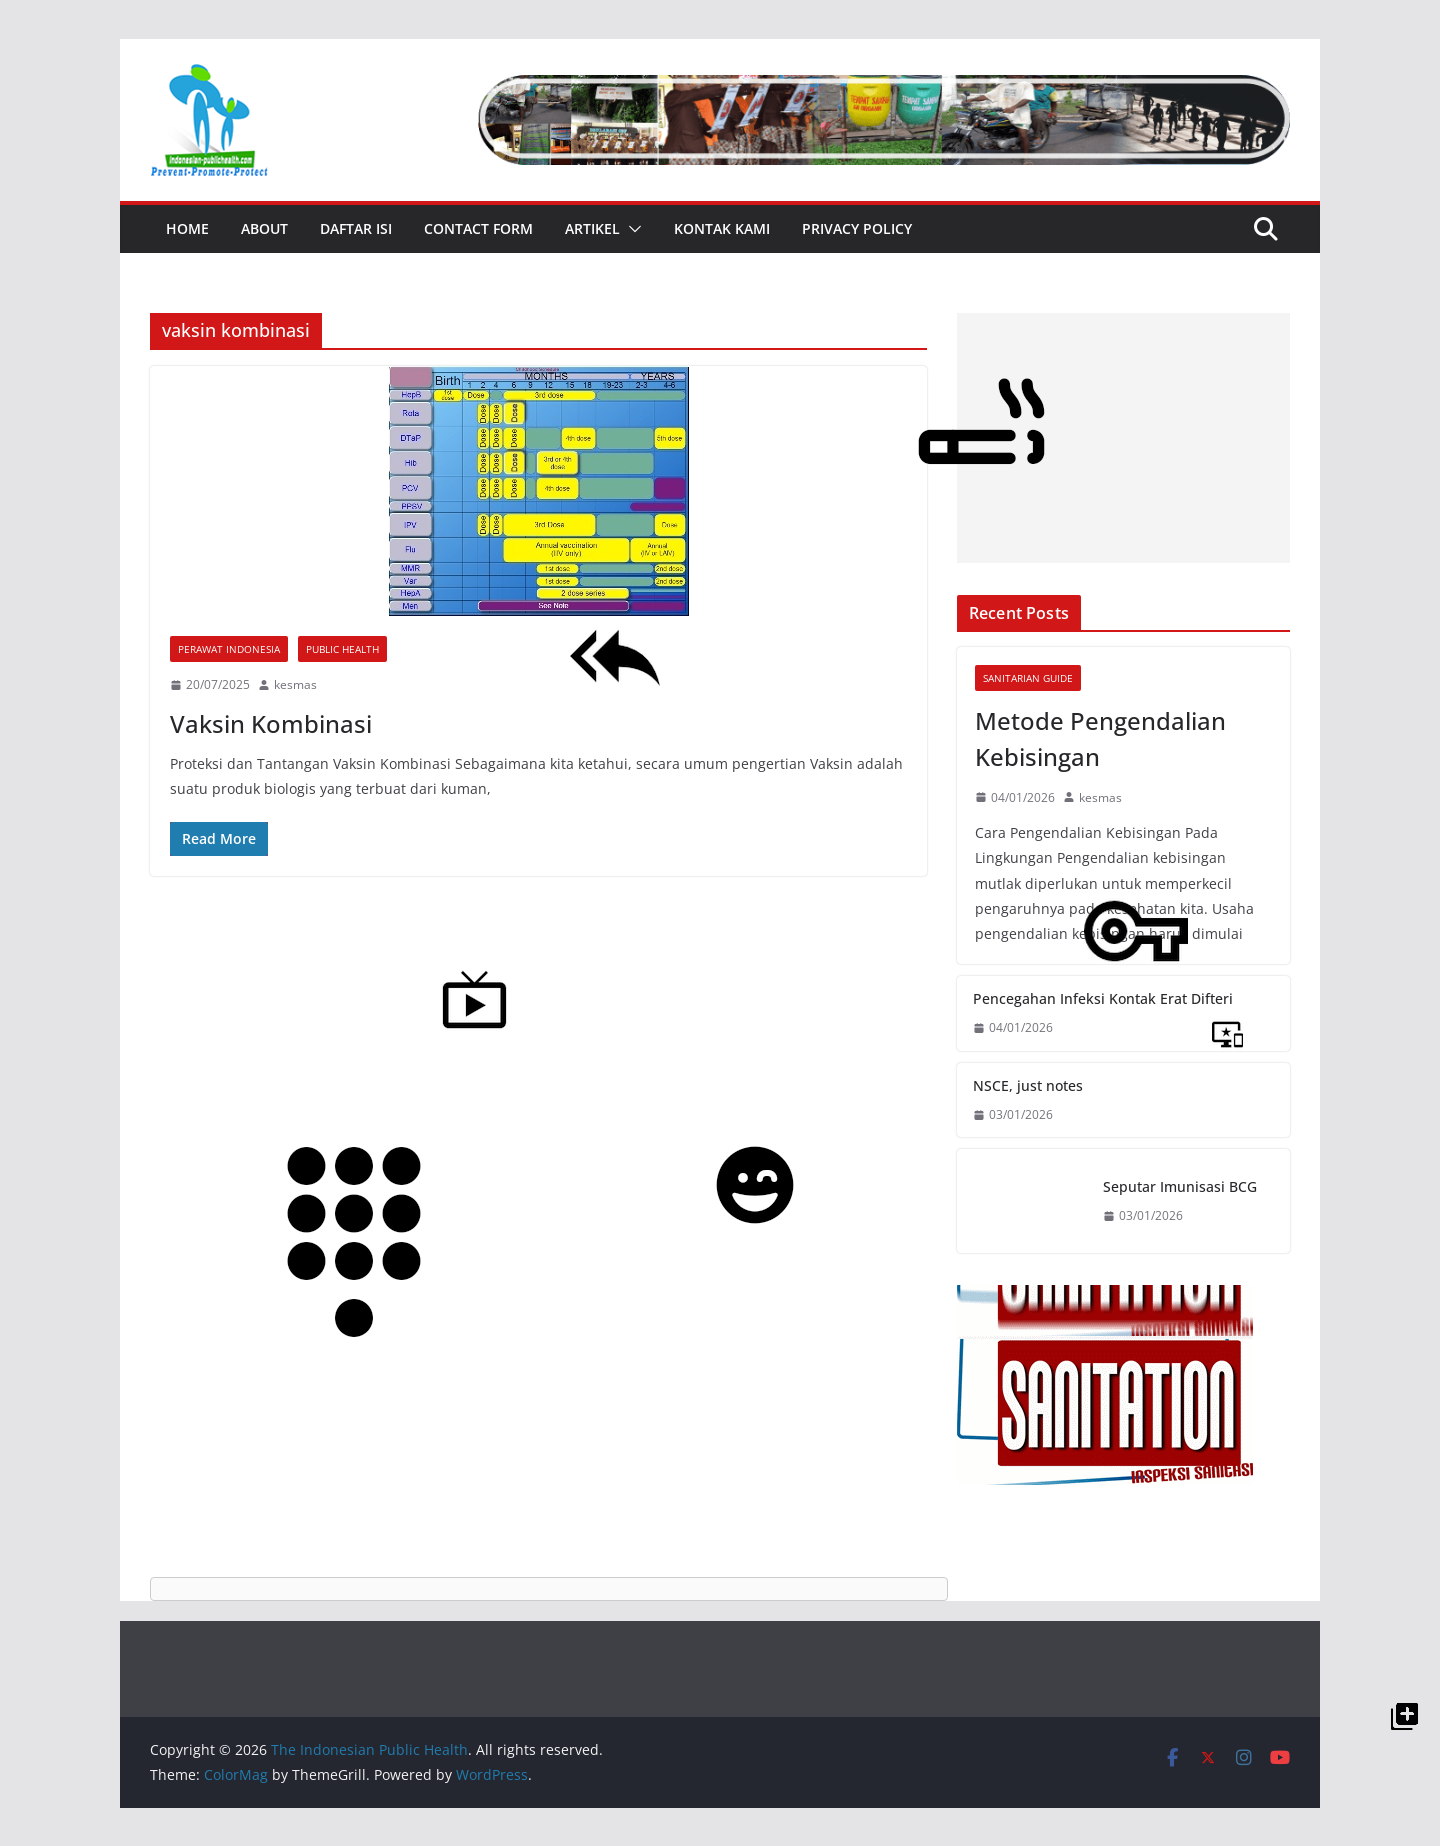 The height and width of the screenshot is (1846, 1440). I want to click on add a playful or flirty reaction to a message, so click(755, 1185).